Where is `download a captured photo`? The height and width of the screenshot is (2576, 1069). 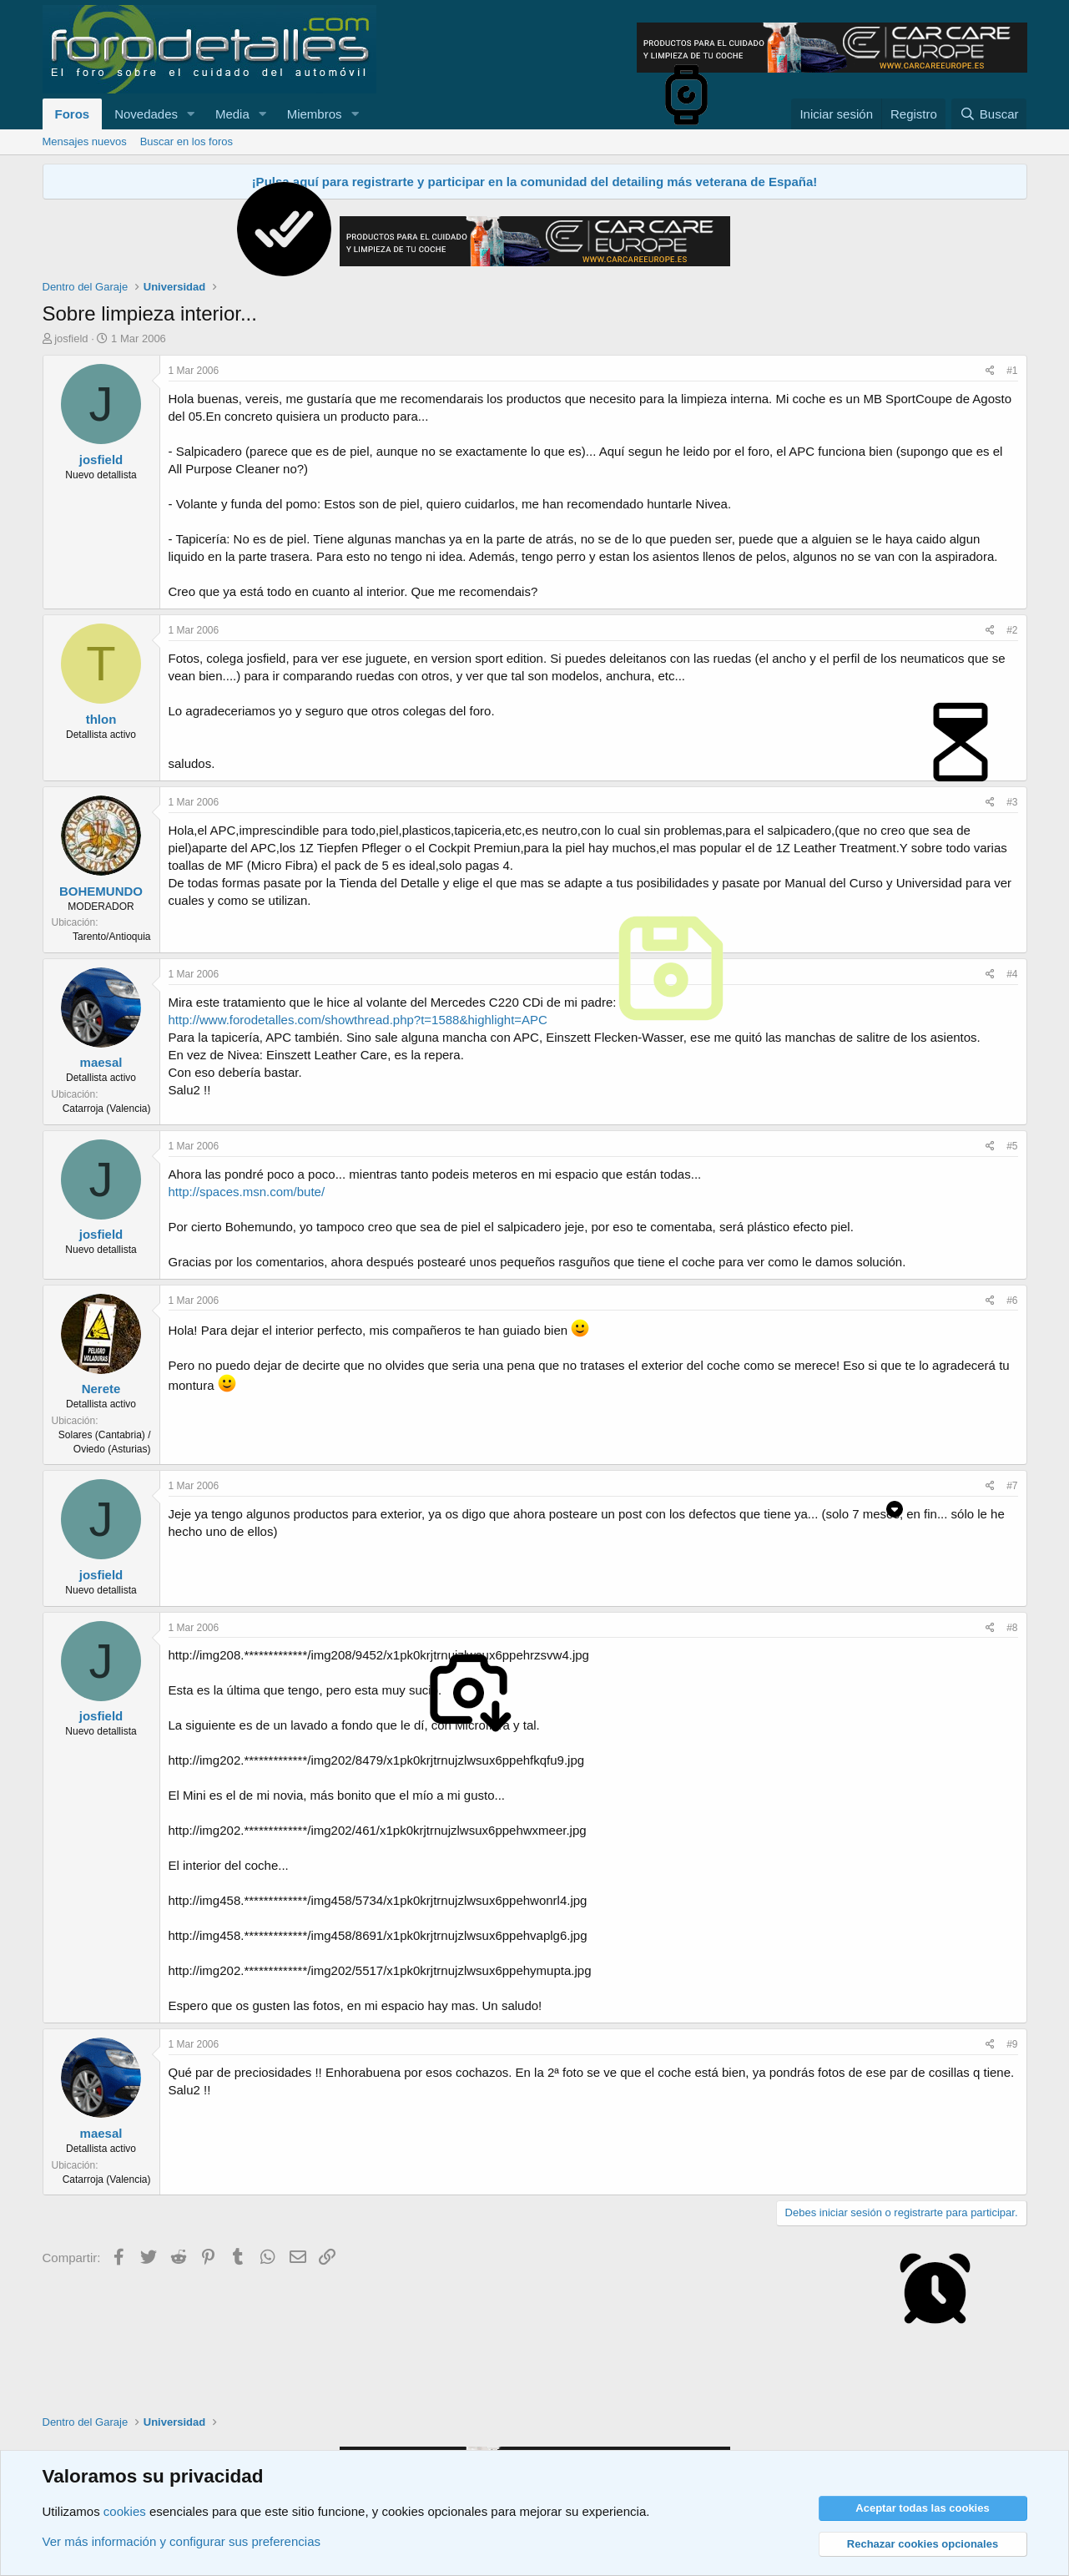 download a captured photo is located at coordinates (468, 1689).